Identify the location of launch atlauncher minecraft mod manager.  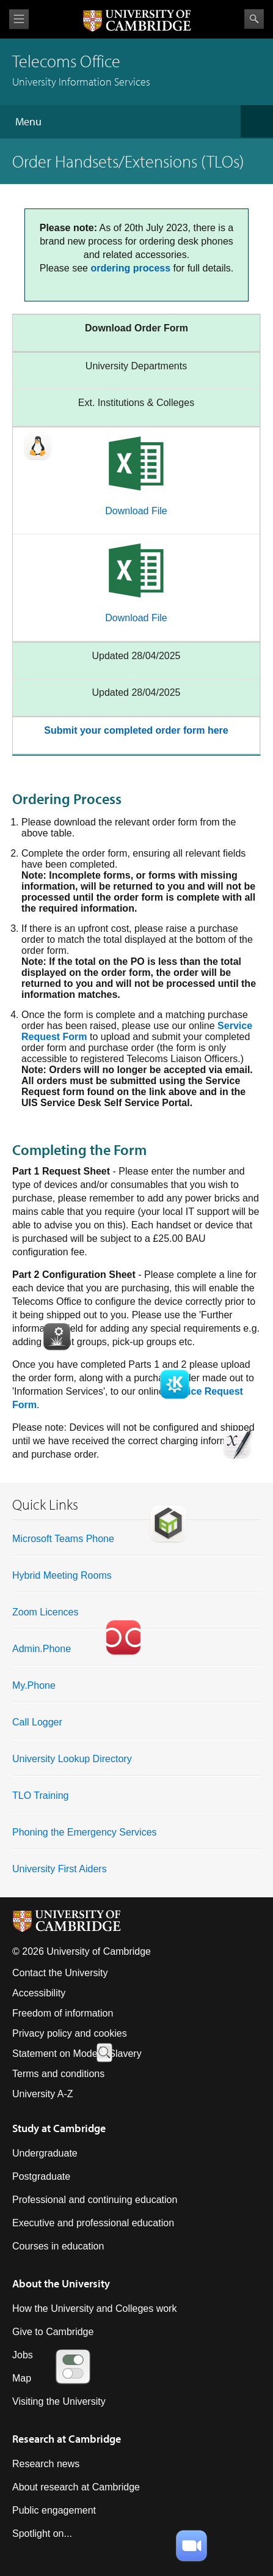
(168, 1523).